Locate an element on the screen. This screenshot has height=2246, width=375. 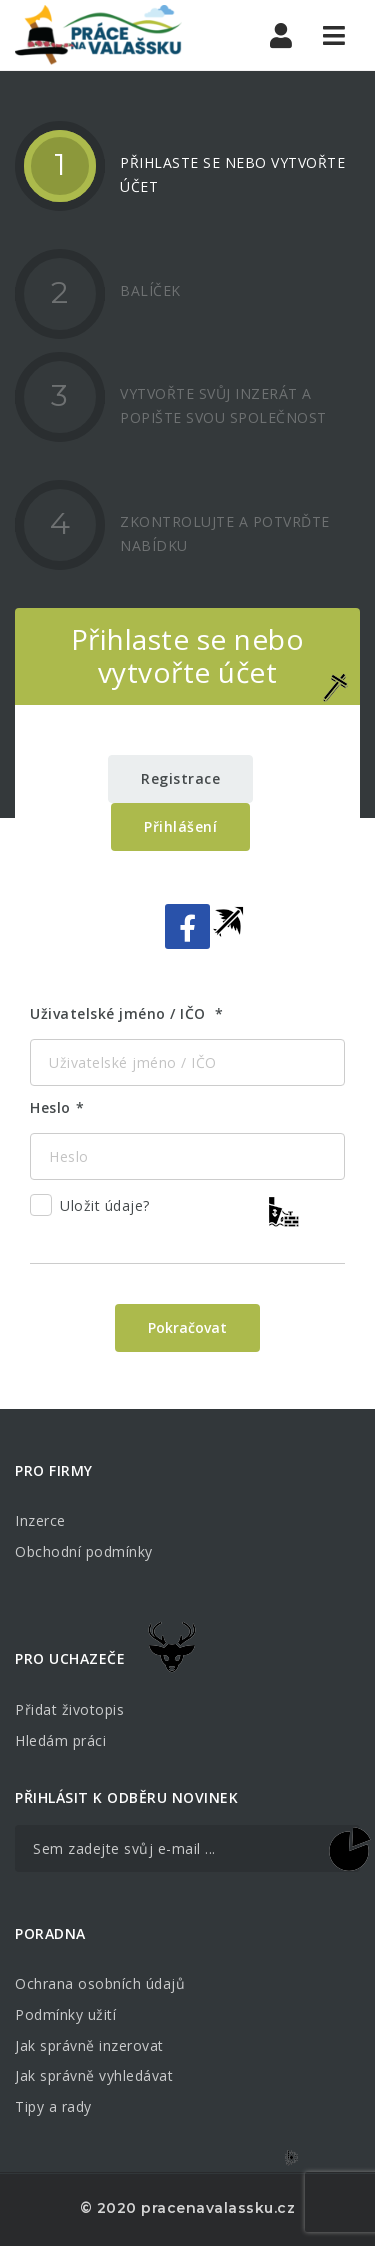
indicates cold temperature or low reading is located at coordinates (291, 2157).